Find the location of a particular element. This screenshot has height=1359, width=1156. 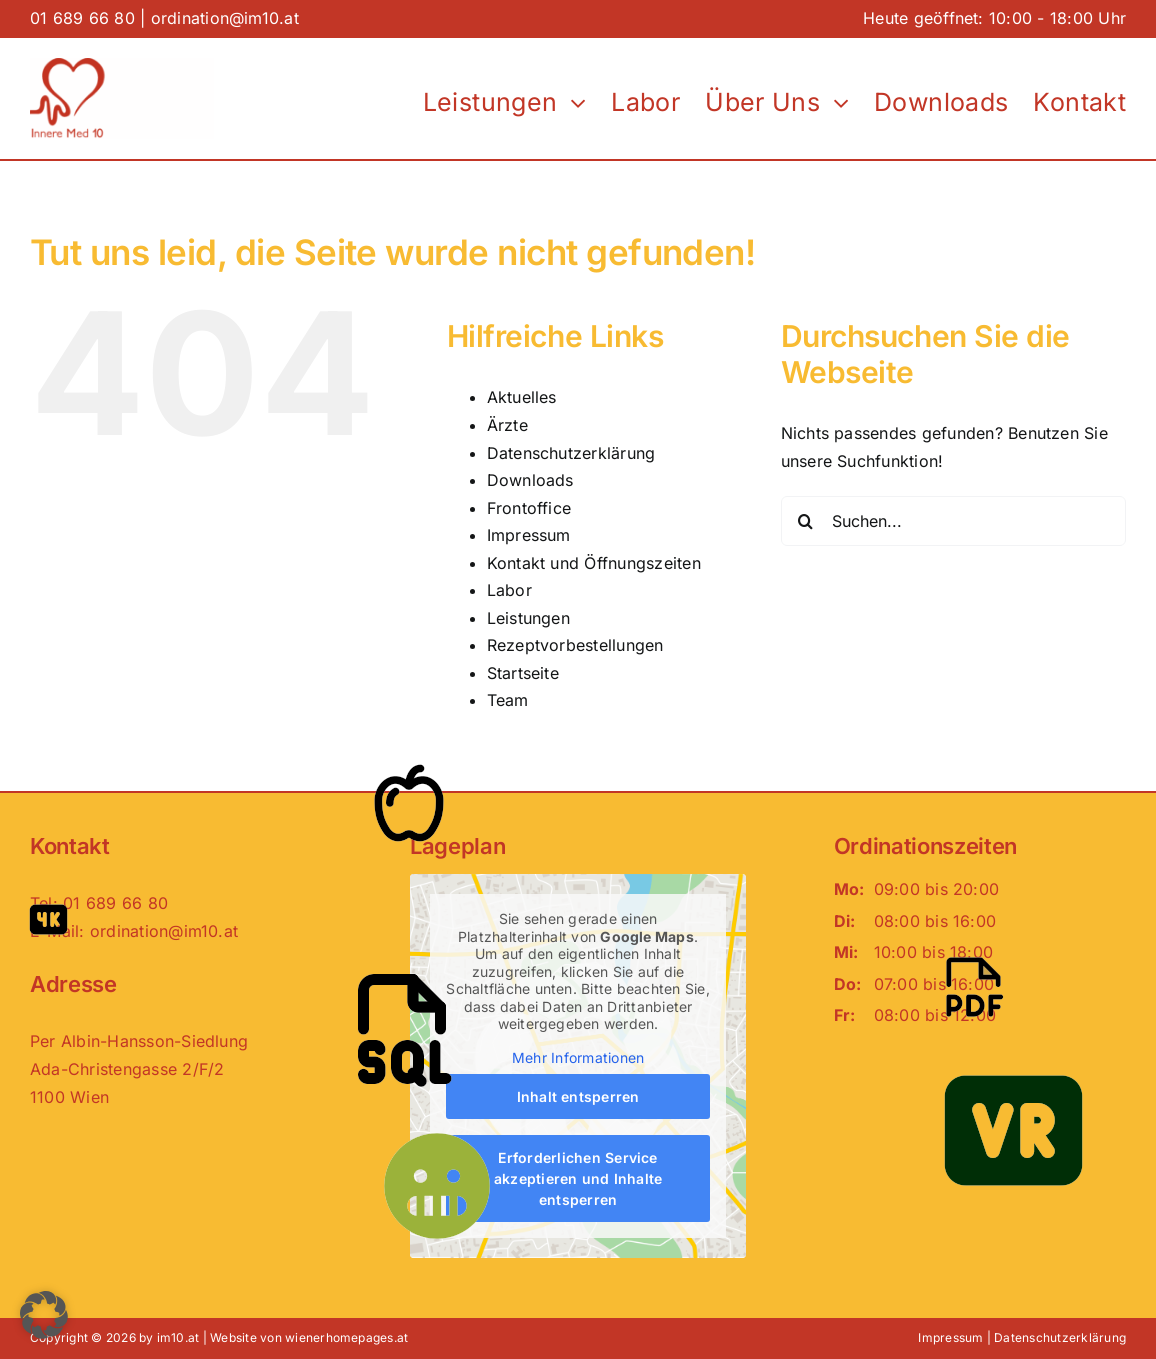

indicates a SQL database file is located at coordinates (402, 1029).